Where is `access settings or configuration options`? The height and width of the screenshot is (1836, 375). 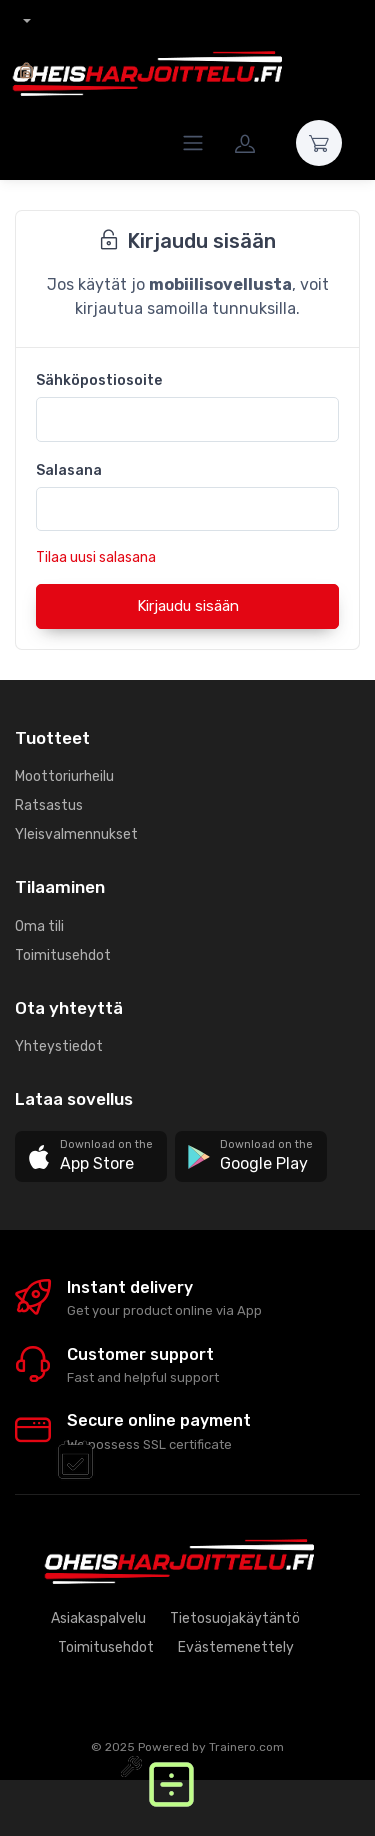 access settings or configuration options is located at coordinates (131, 1767).